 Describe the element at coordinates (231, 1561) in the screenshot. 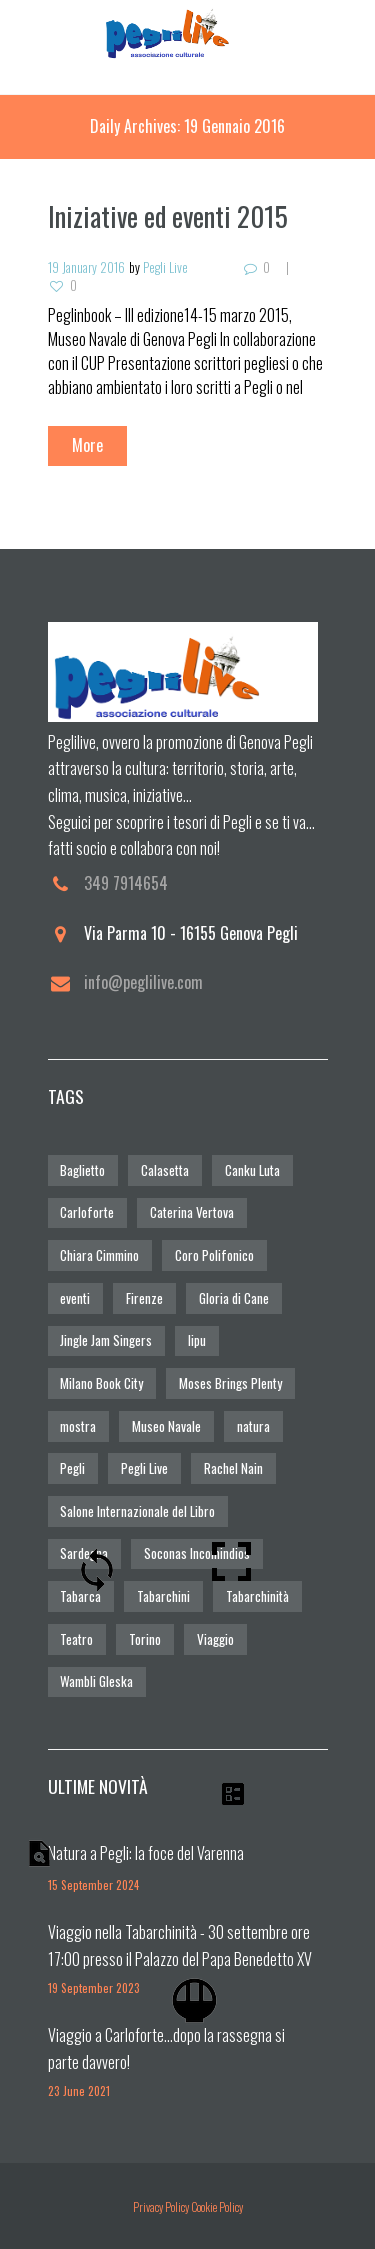

I see `scan a QR code or barcode` at that location.